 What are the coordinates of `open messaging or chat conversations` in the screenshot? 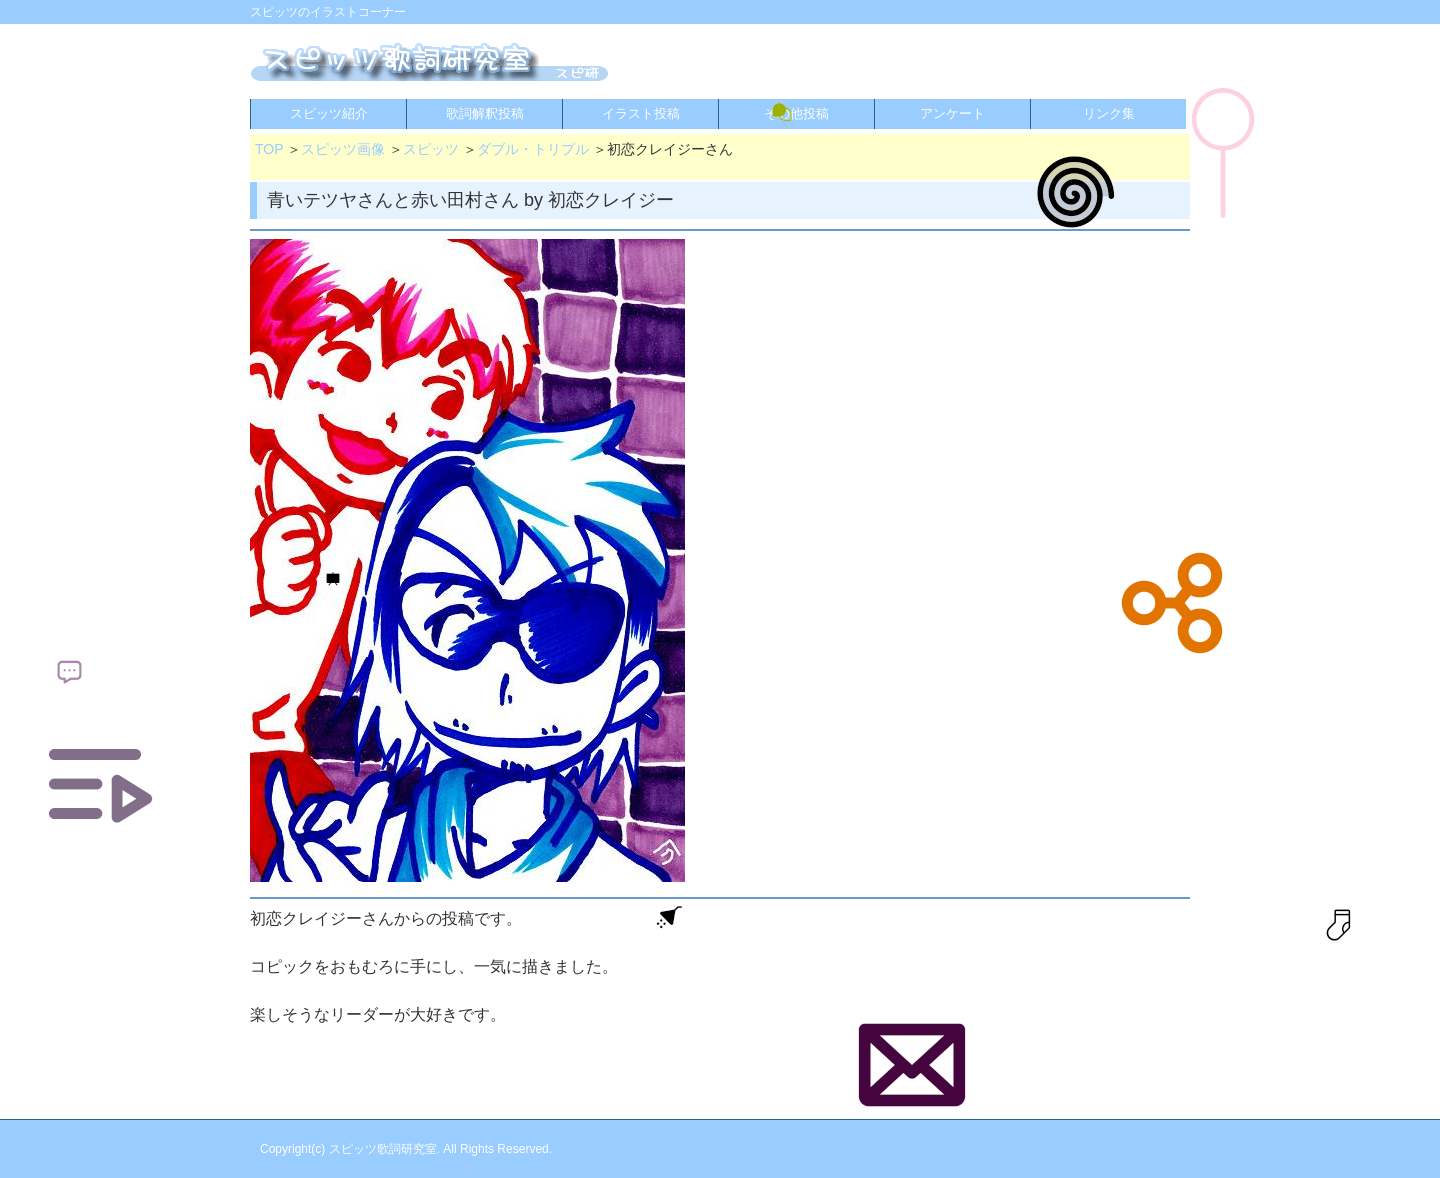 It's located at (782, 112).